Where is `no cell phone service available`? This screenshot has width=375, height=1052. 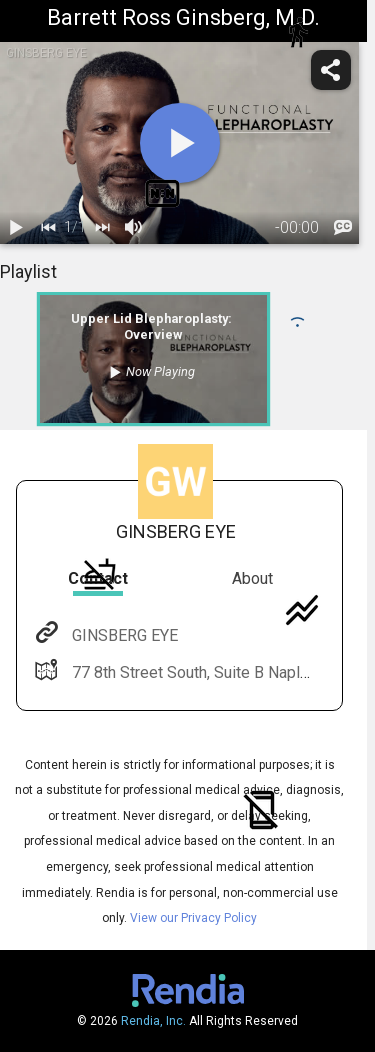 no cell phone service available is located at coordinates (262, 810).